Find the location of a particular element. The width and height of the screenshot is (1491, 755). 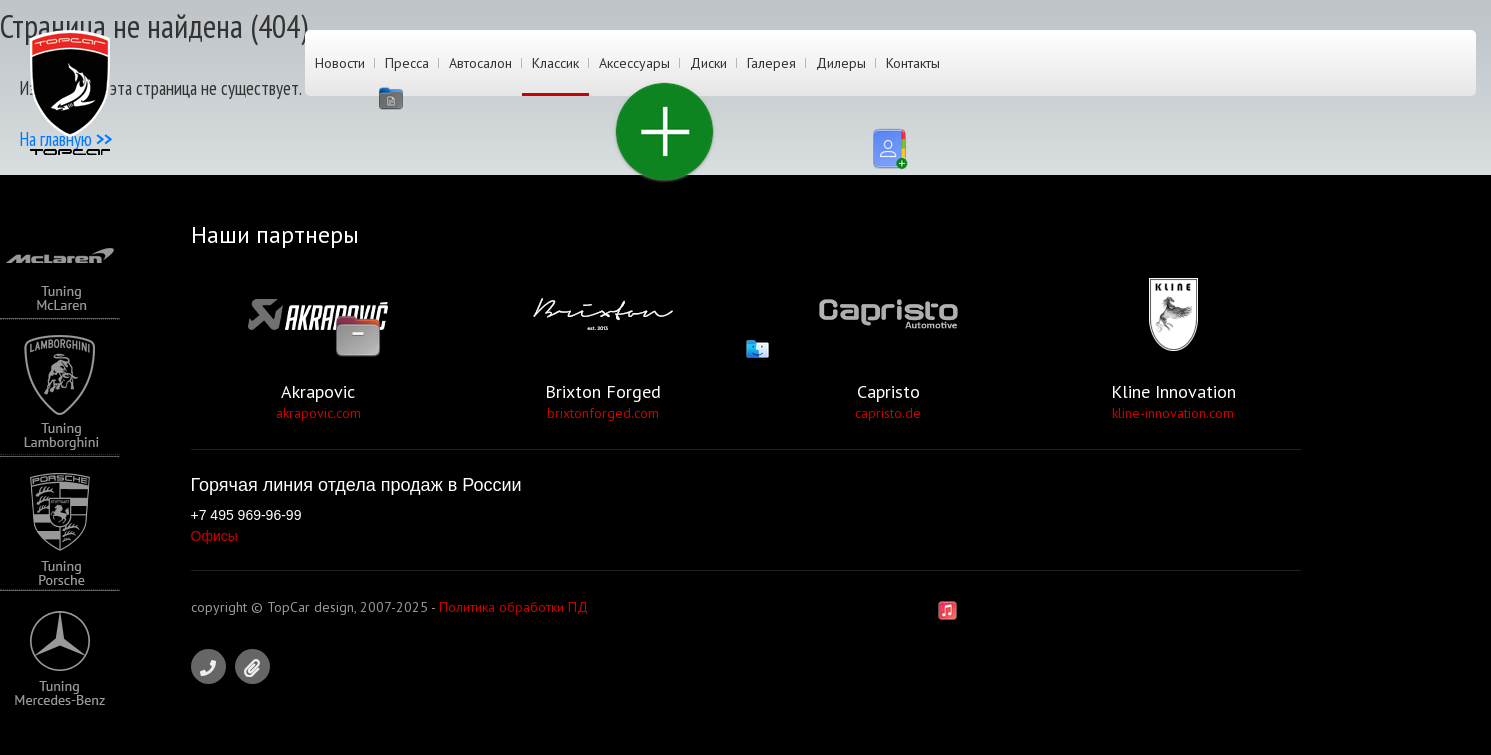

create a new contact in your address book is located at coordinates (889, 148).